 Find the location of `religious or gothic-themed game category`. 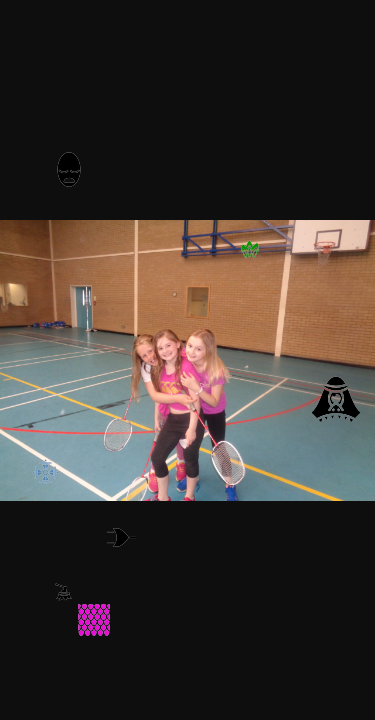

religious or gothic-themed game category is located at coordinates (45, 472).